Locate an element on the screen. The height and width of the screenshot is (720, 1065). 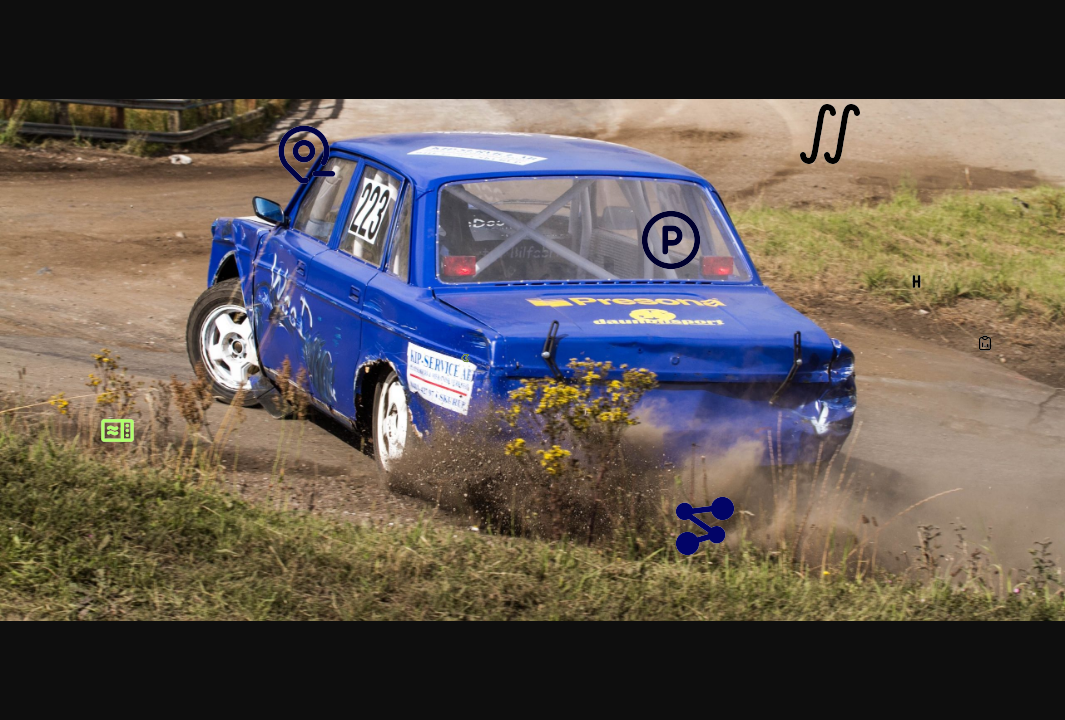
share content to other apps or users is located at coordinates (705, 526).